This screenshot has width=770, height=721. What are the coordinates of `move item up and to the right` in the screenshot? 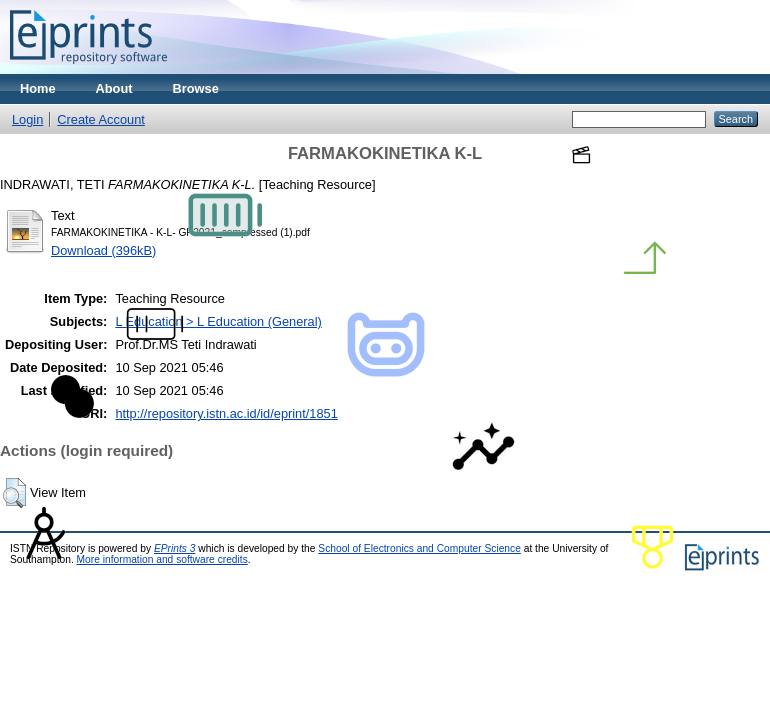 It's located at (646, 259).